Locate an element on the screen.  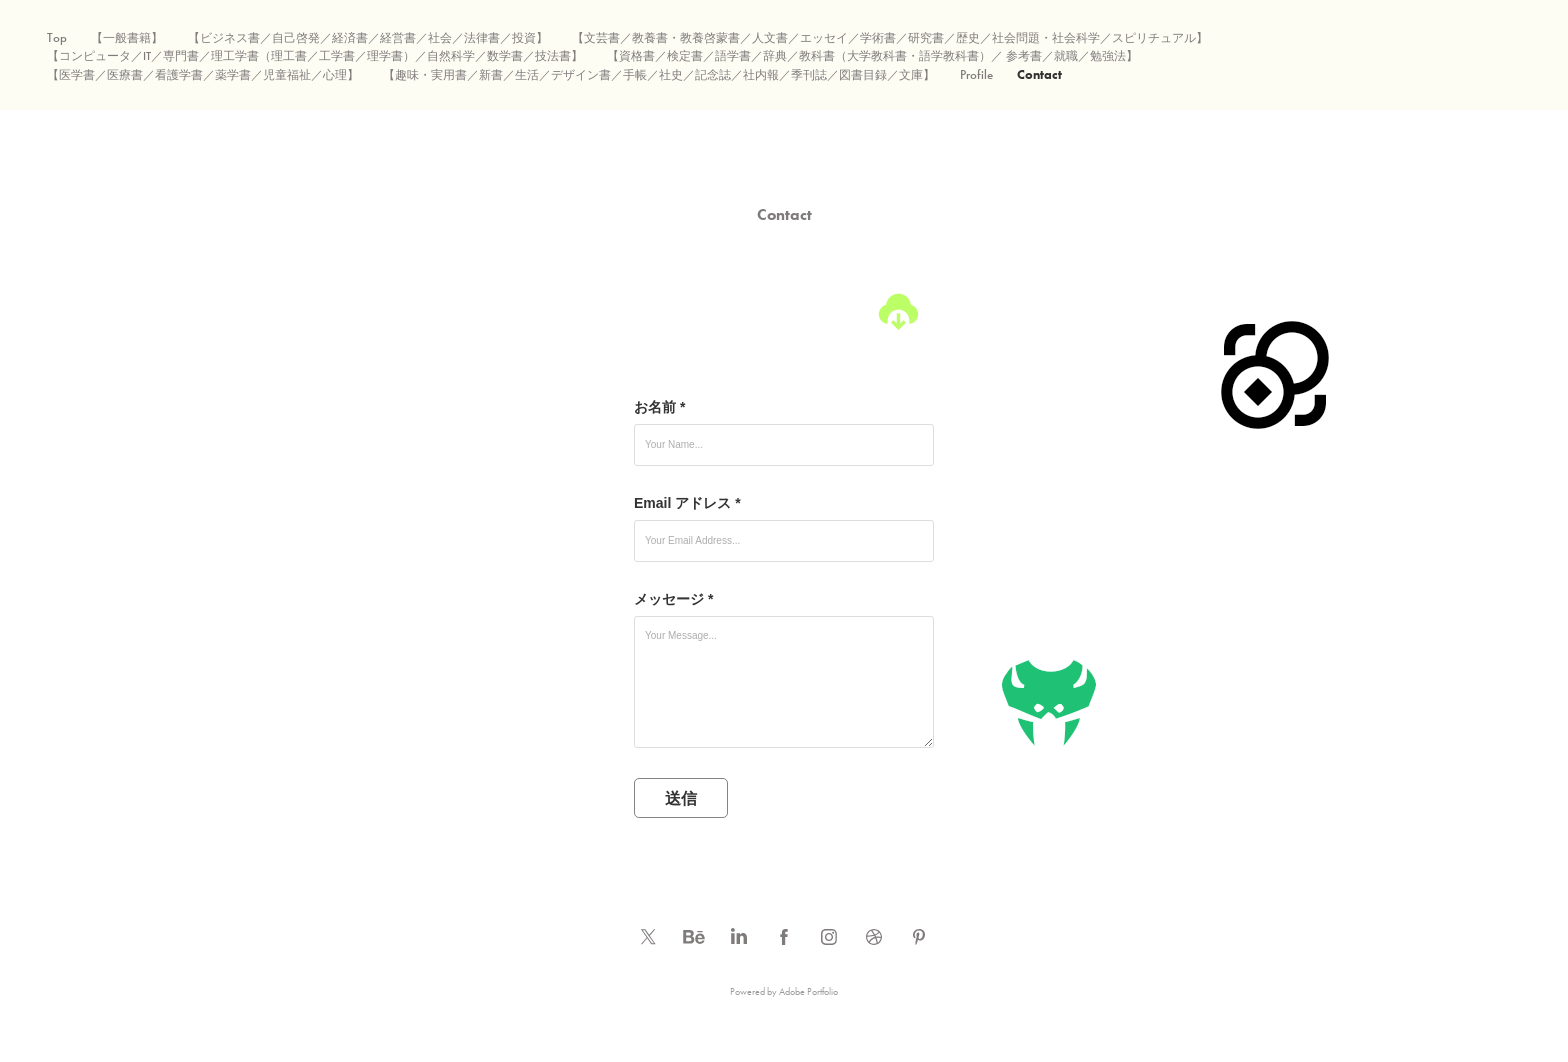
download file from cloud storage is located at coordinates (898, 311).